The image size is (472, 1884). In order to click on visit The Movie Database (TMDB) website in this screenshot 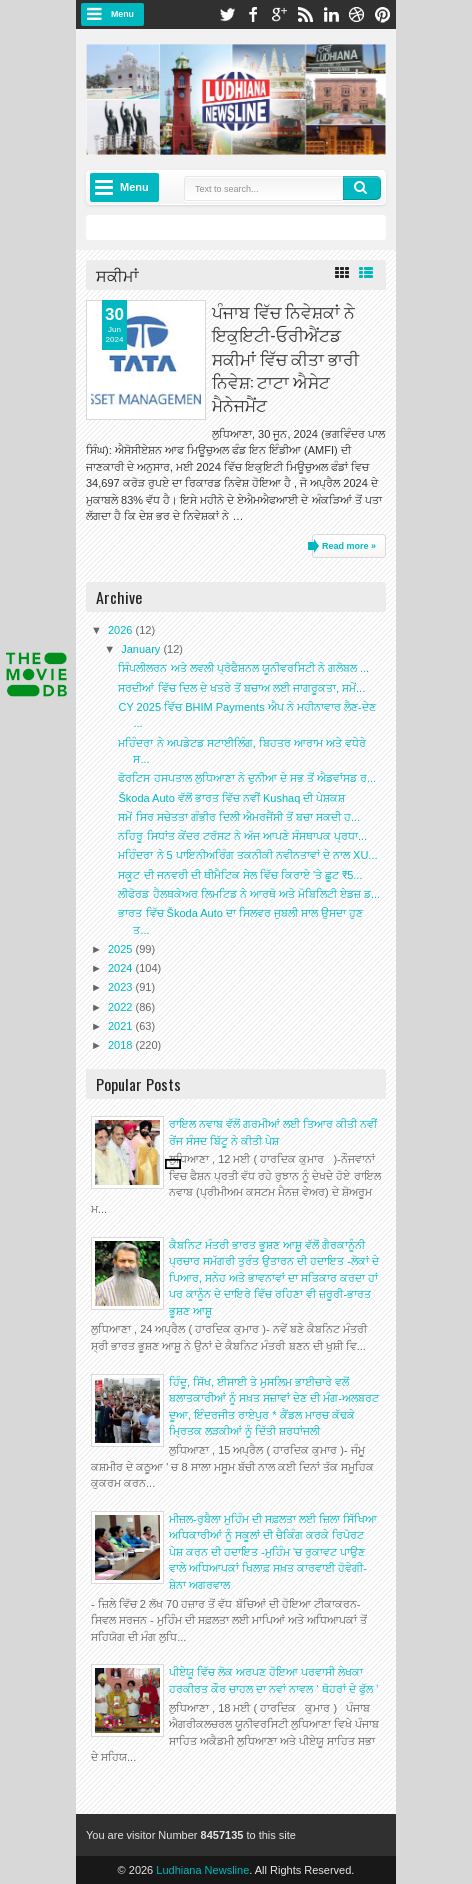, I will do `click(36, 674)`.